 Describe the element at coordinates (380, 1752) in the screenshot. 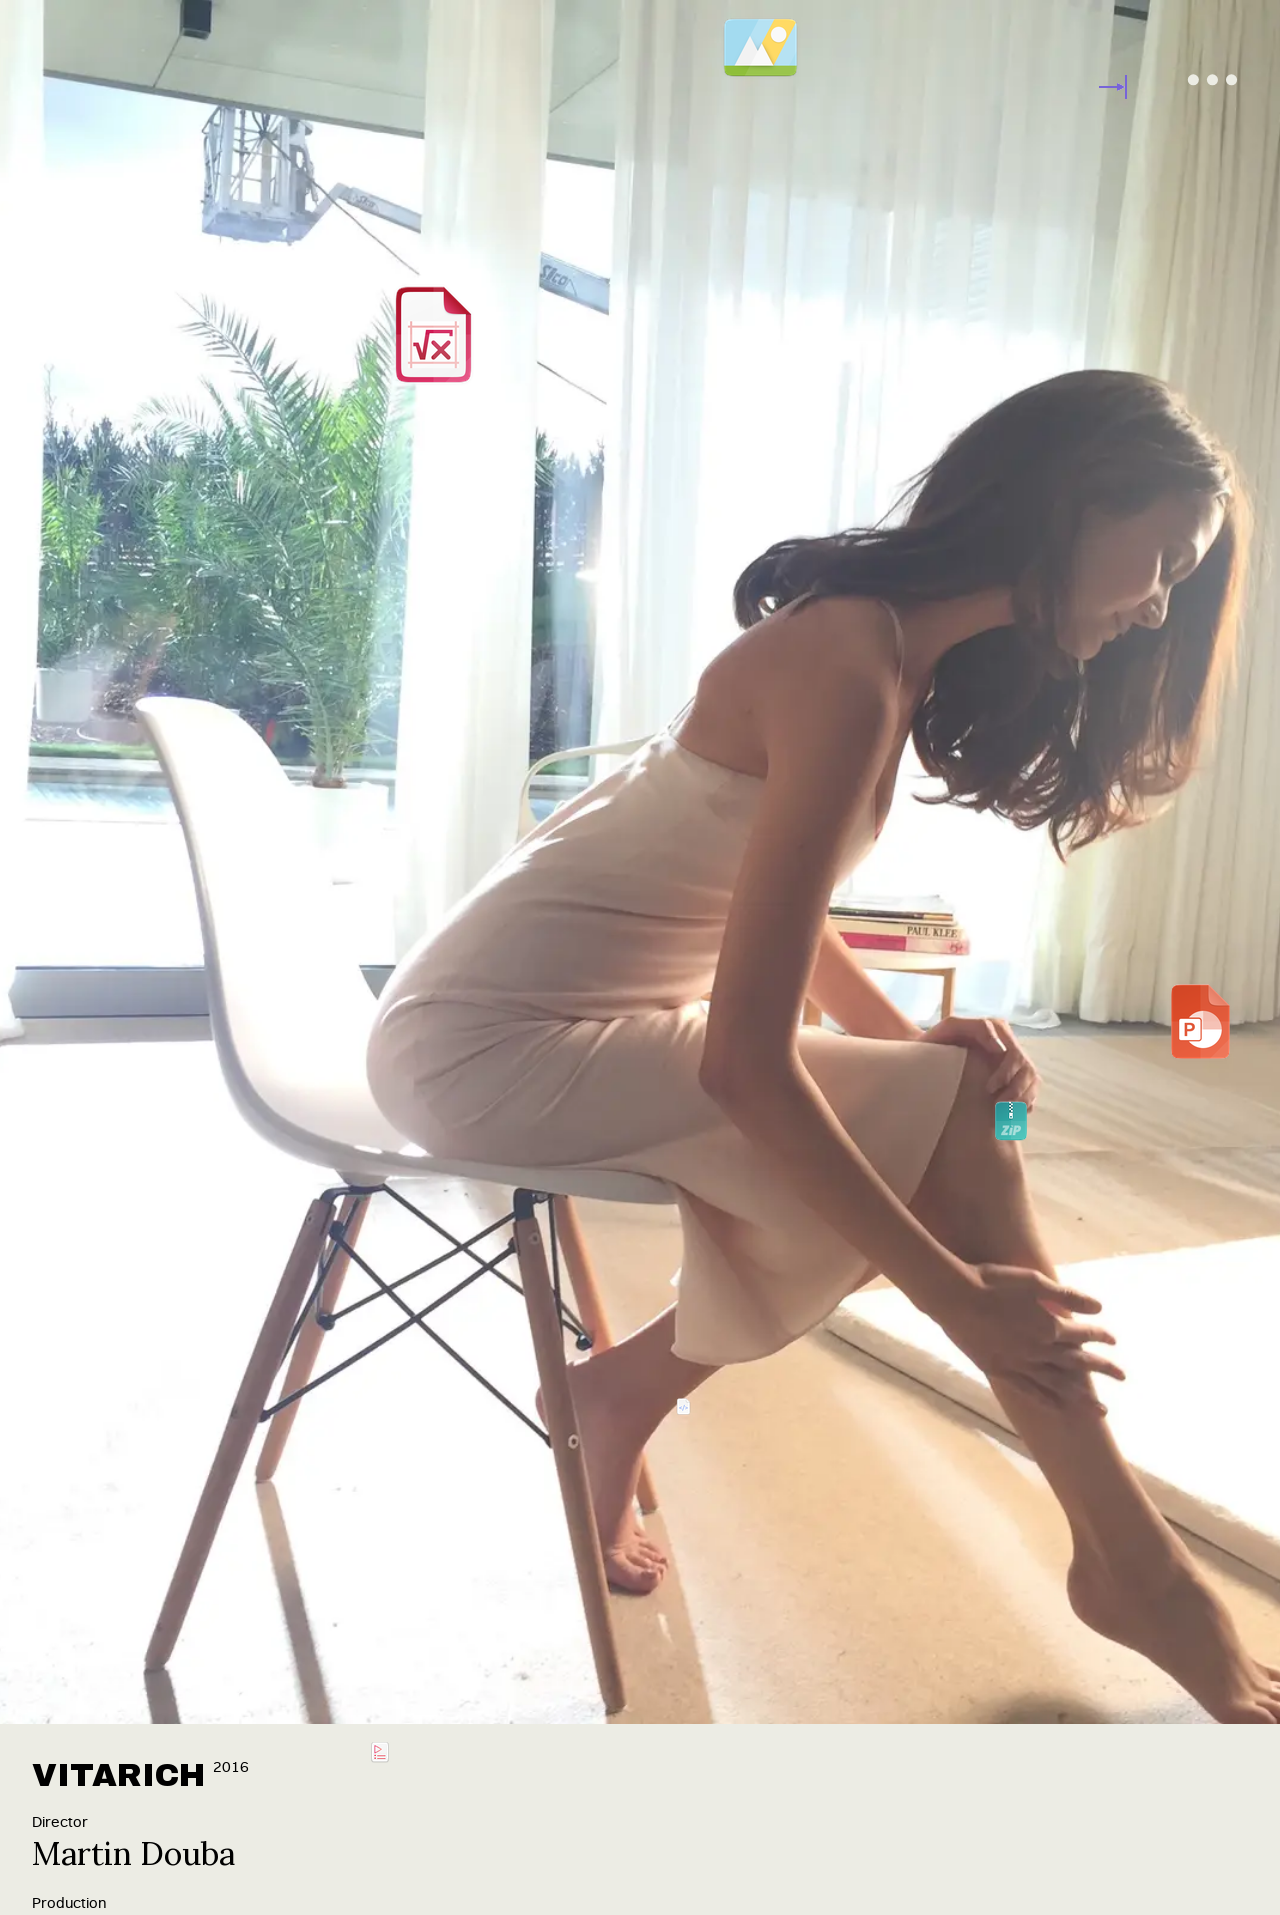

I see `audio playlist file` at that location.